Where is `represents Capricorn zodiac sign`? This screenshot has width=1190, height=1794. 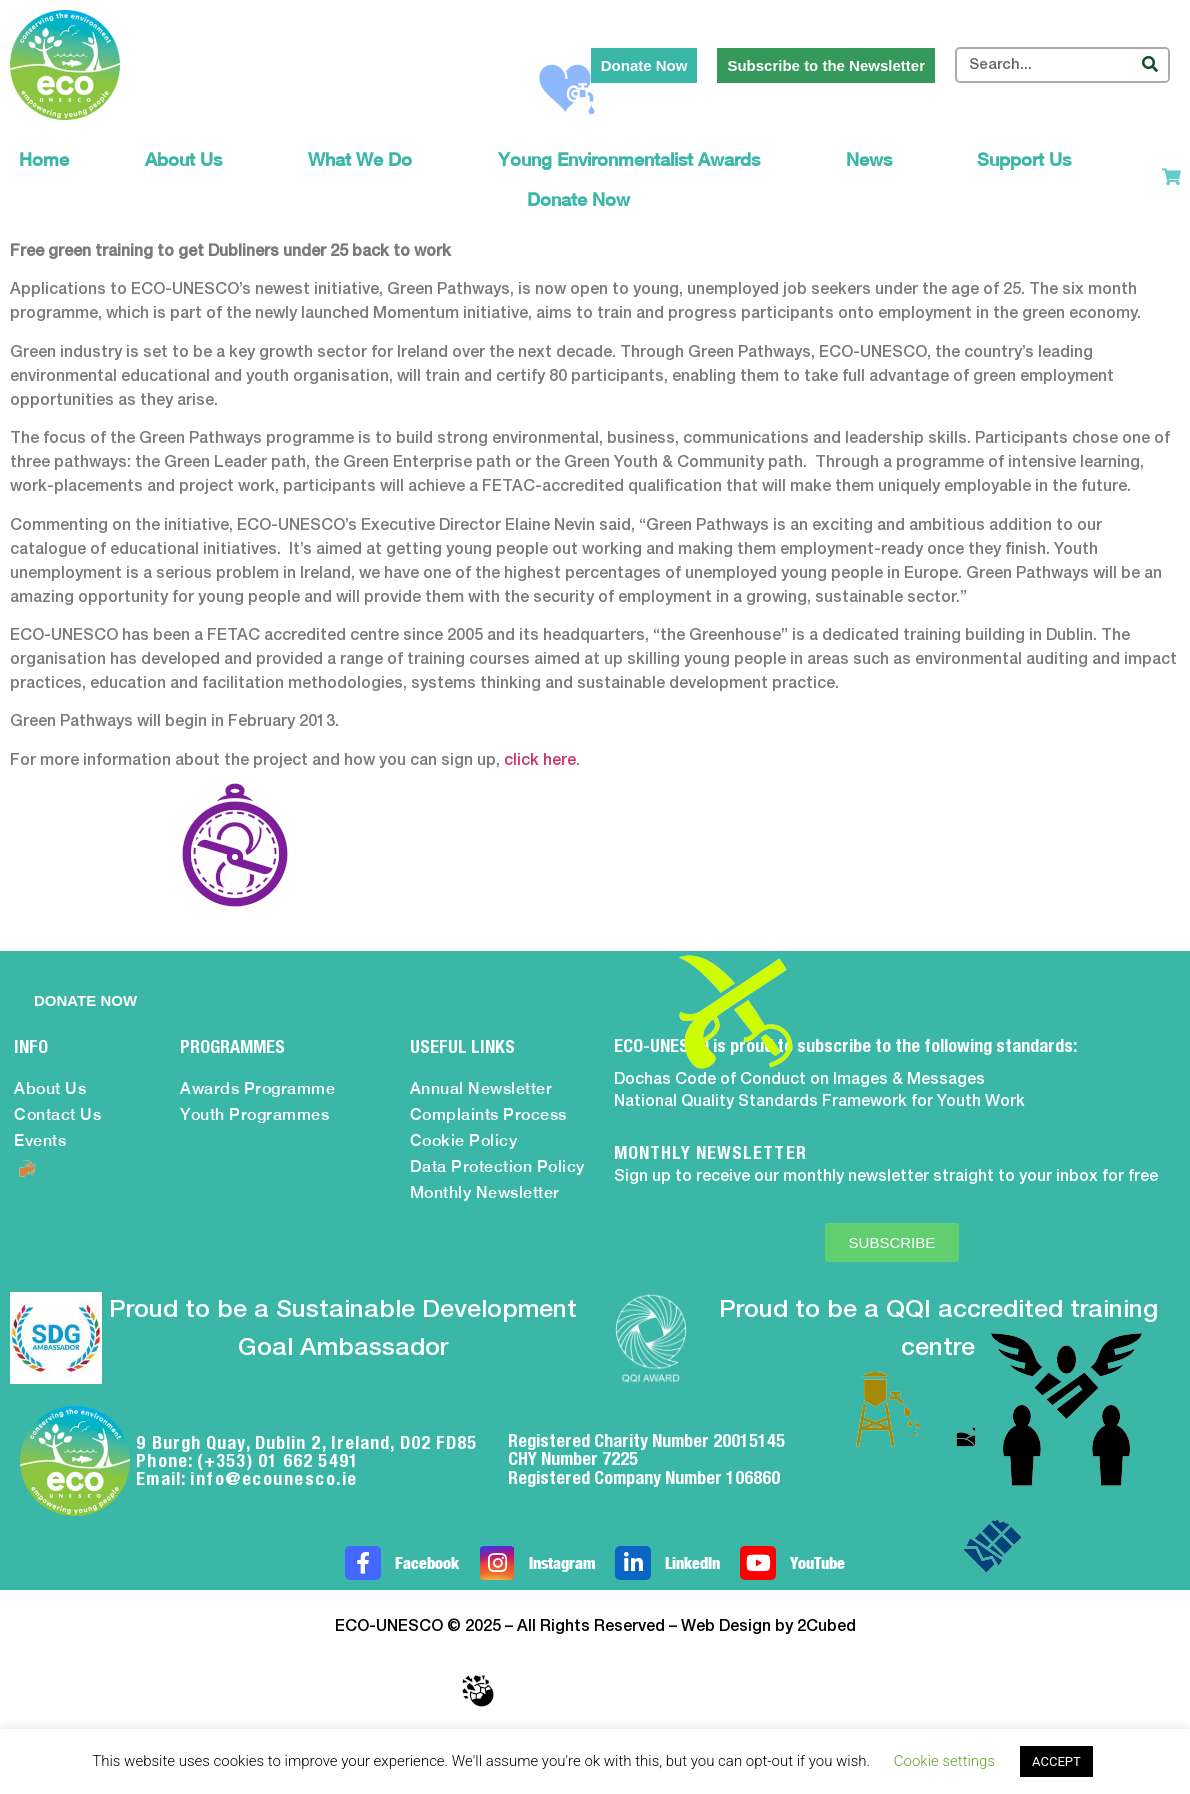 represents Capricorn zodiac sign is located at coordinates (28, 1168).